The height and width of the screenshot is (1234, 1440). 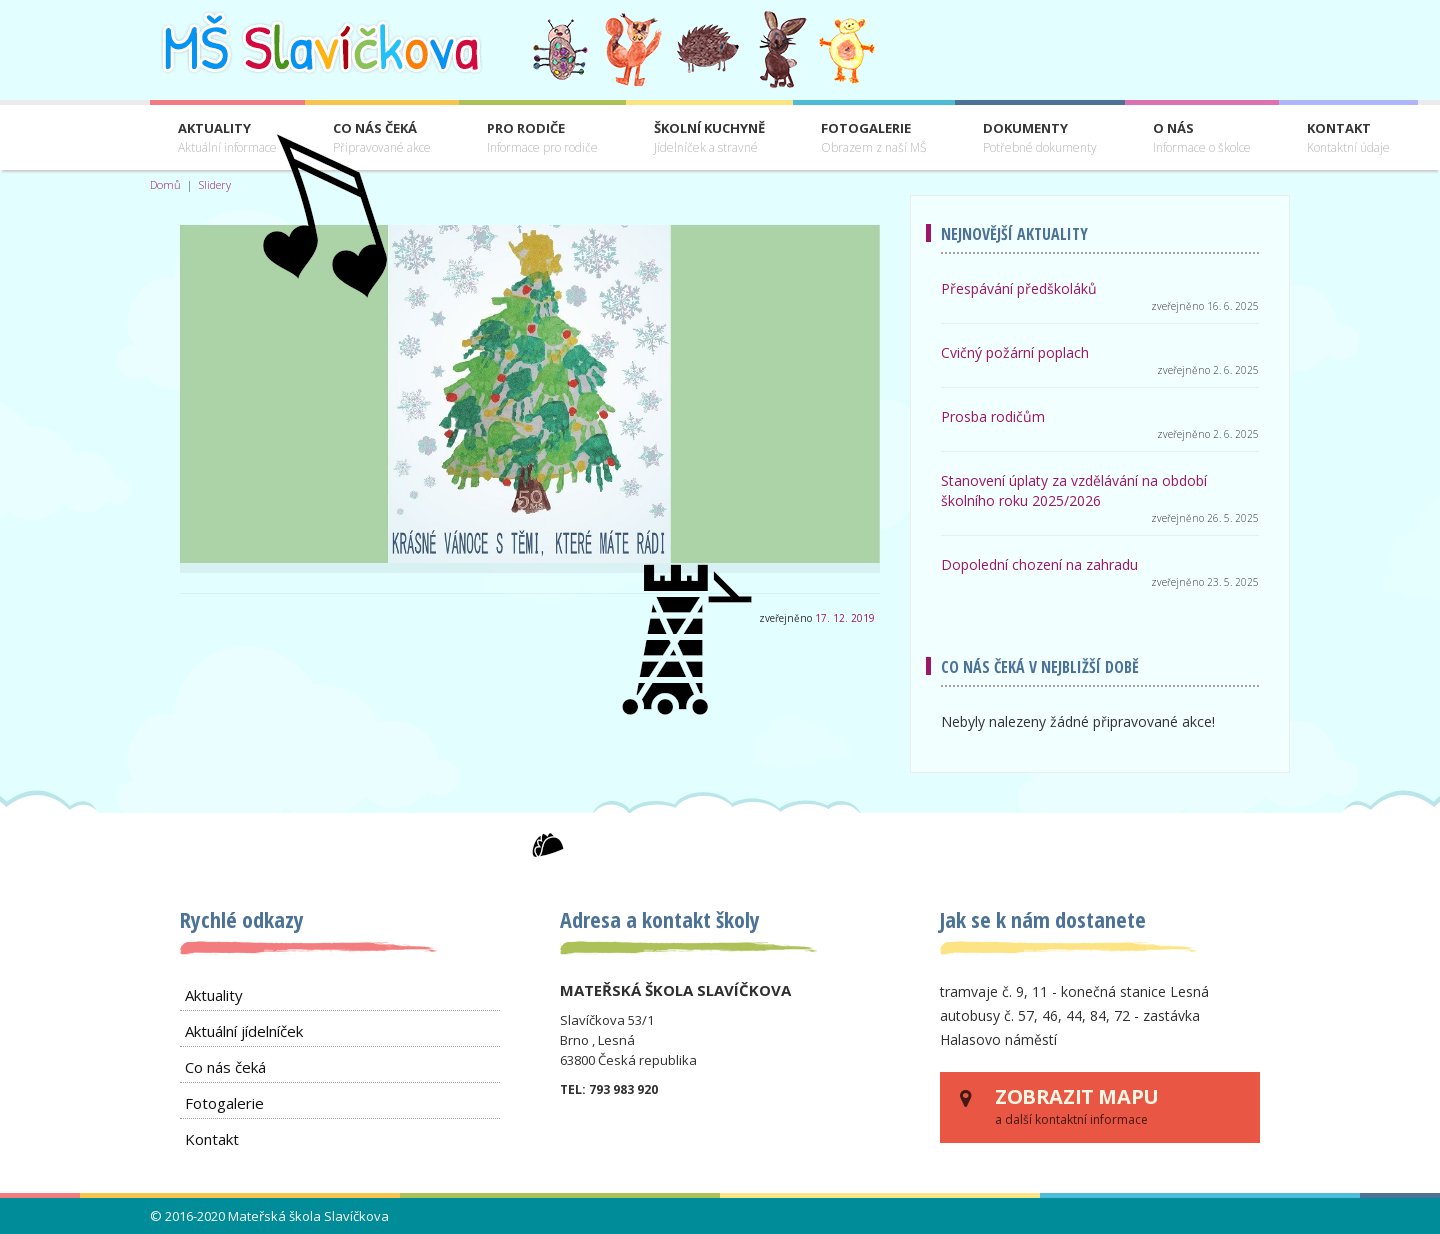 What do you see at coordinates (684, 637) in the screenshot?
I see `access siege tower unit in strategy game` at bounding box center [684, 637].